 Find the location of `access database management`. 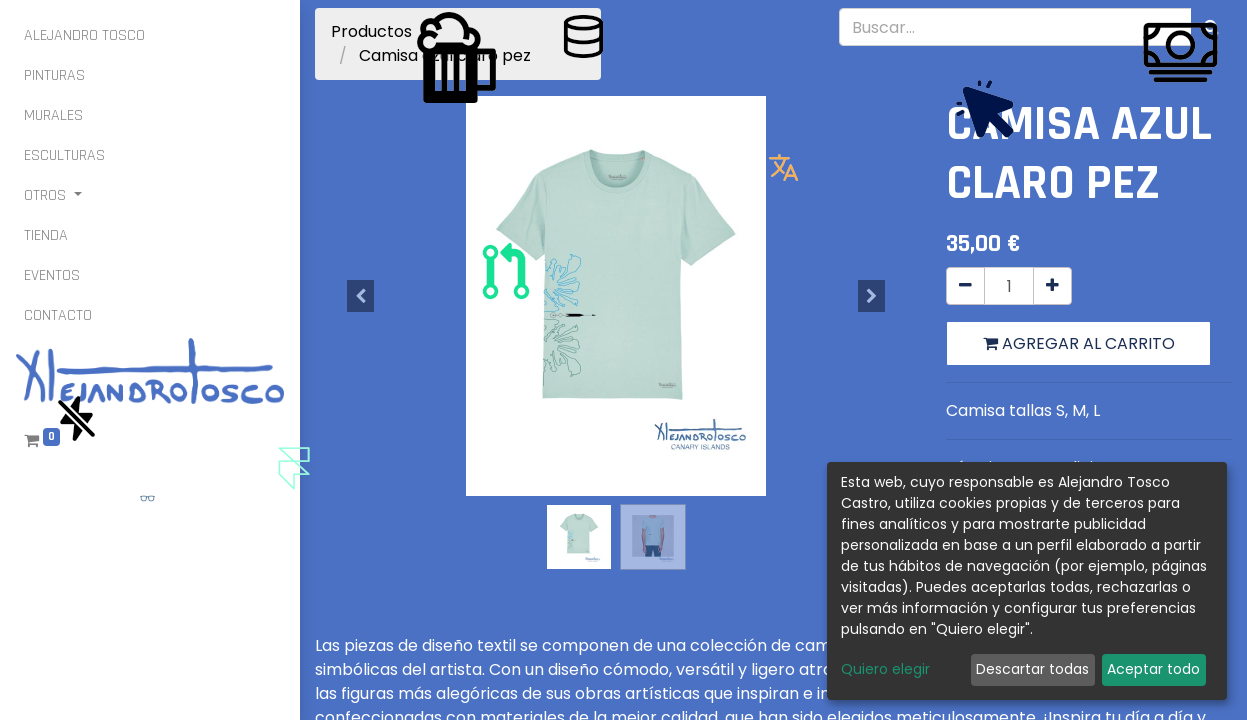

access database management is located at coordinates (583, 36).